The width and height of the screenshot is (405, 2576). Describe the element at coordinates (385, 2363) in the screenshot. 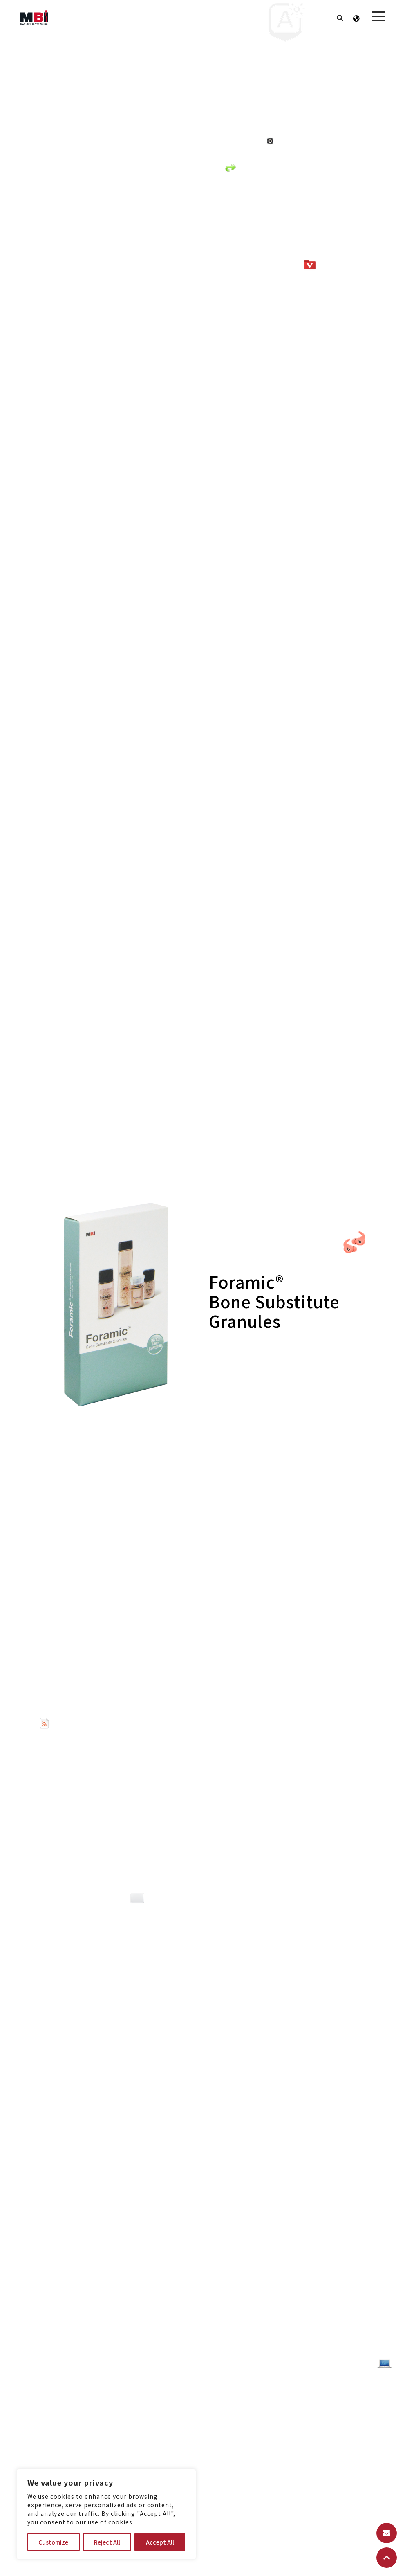

I see `indicates this device is a macbook air` at that location.